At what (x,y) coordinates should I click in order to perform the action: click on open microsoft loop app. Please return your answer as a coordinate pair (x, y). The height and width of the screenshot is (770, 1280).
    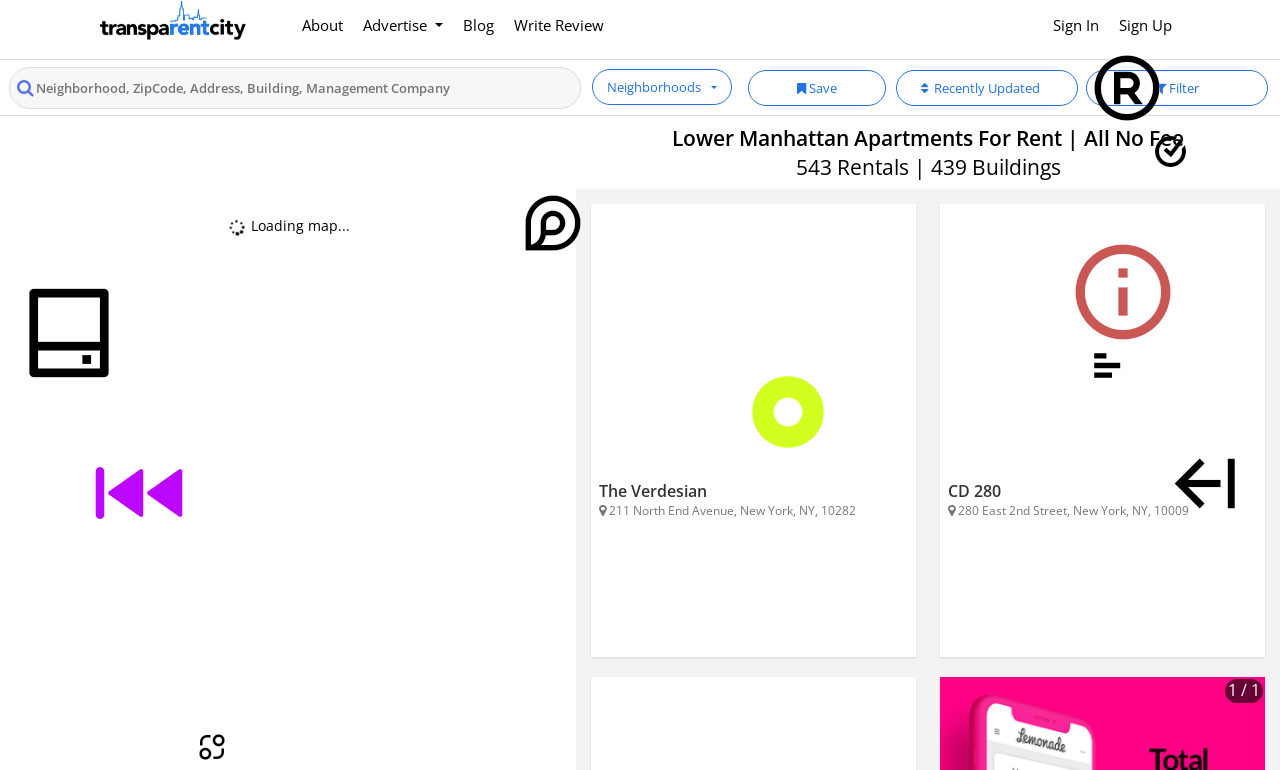
    Looking at the image, I should click on (553, 223).